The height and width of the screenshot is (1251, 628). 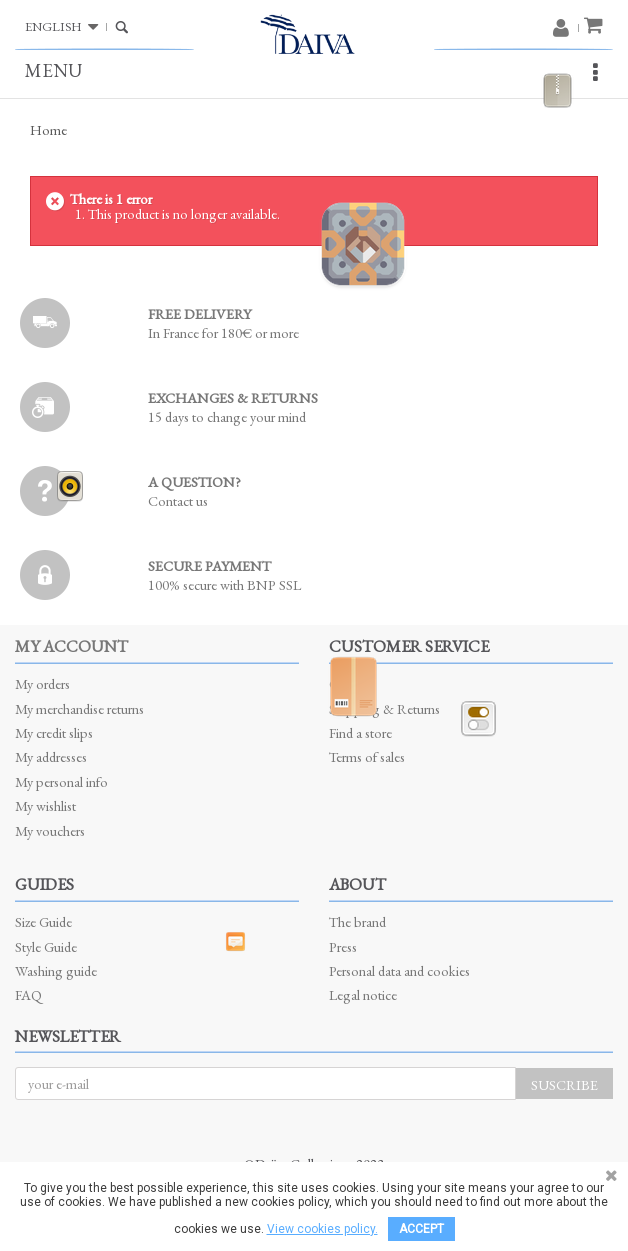 What do you see at coordinates (363, 244) in the screenshot?
I see `launch mindustry game` at bounding box center [363, 244].